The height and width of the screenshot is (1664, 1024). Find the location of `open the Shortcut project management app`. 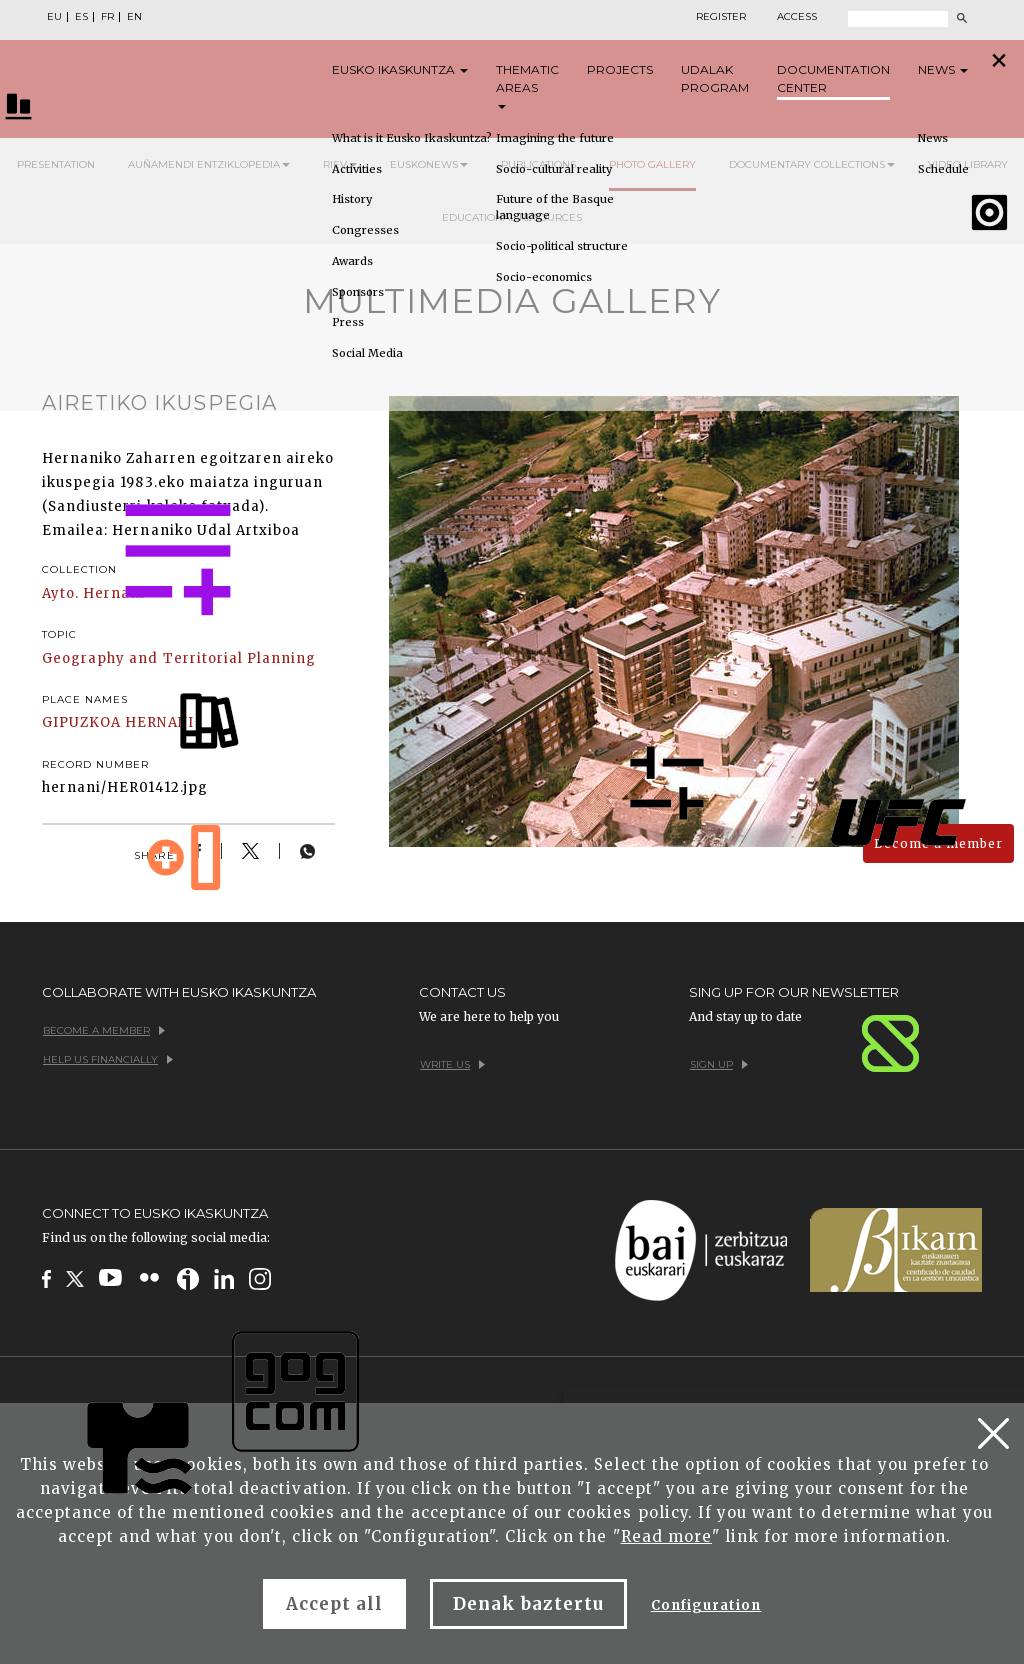

open the Shortcut project management app is located at coordinates (890, 1043).